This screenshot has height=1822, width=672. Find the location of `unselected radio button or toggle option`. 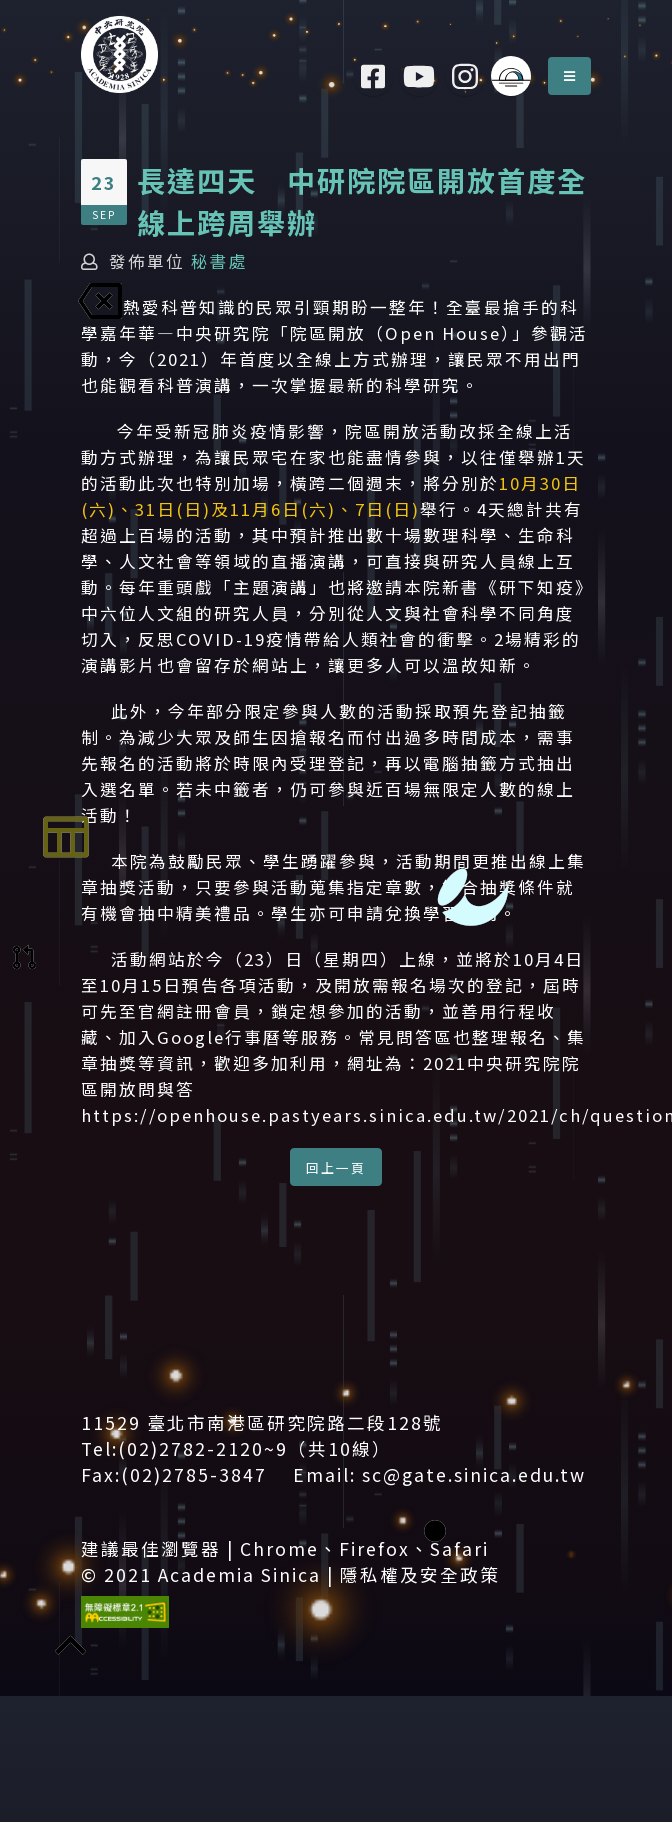

unselected radio button or toggle option is located at coordinates (435, 1531).